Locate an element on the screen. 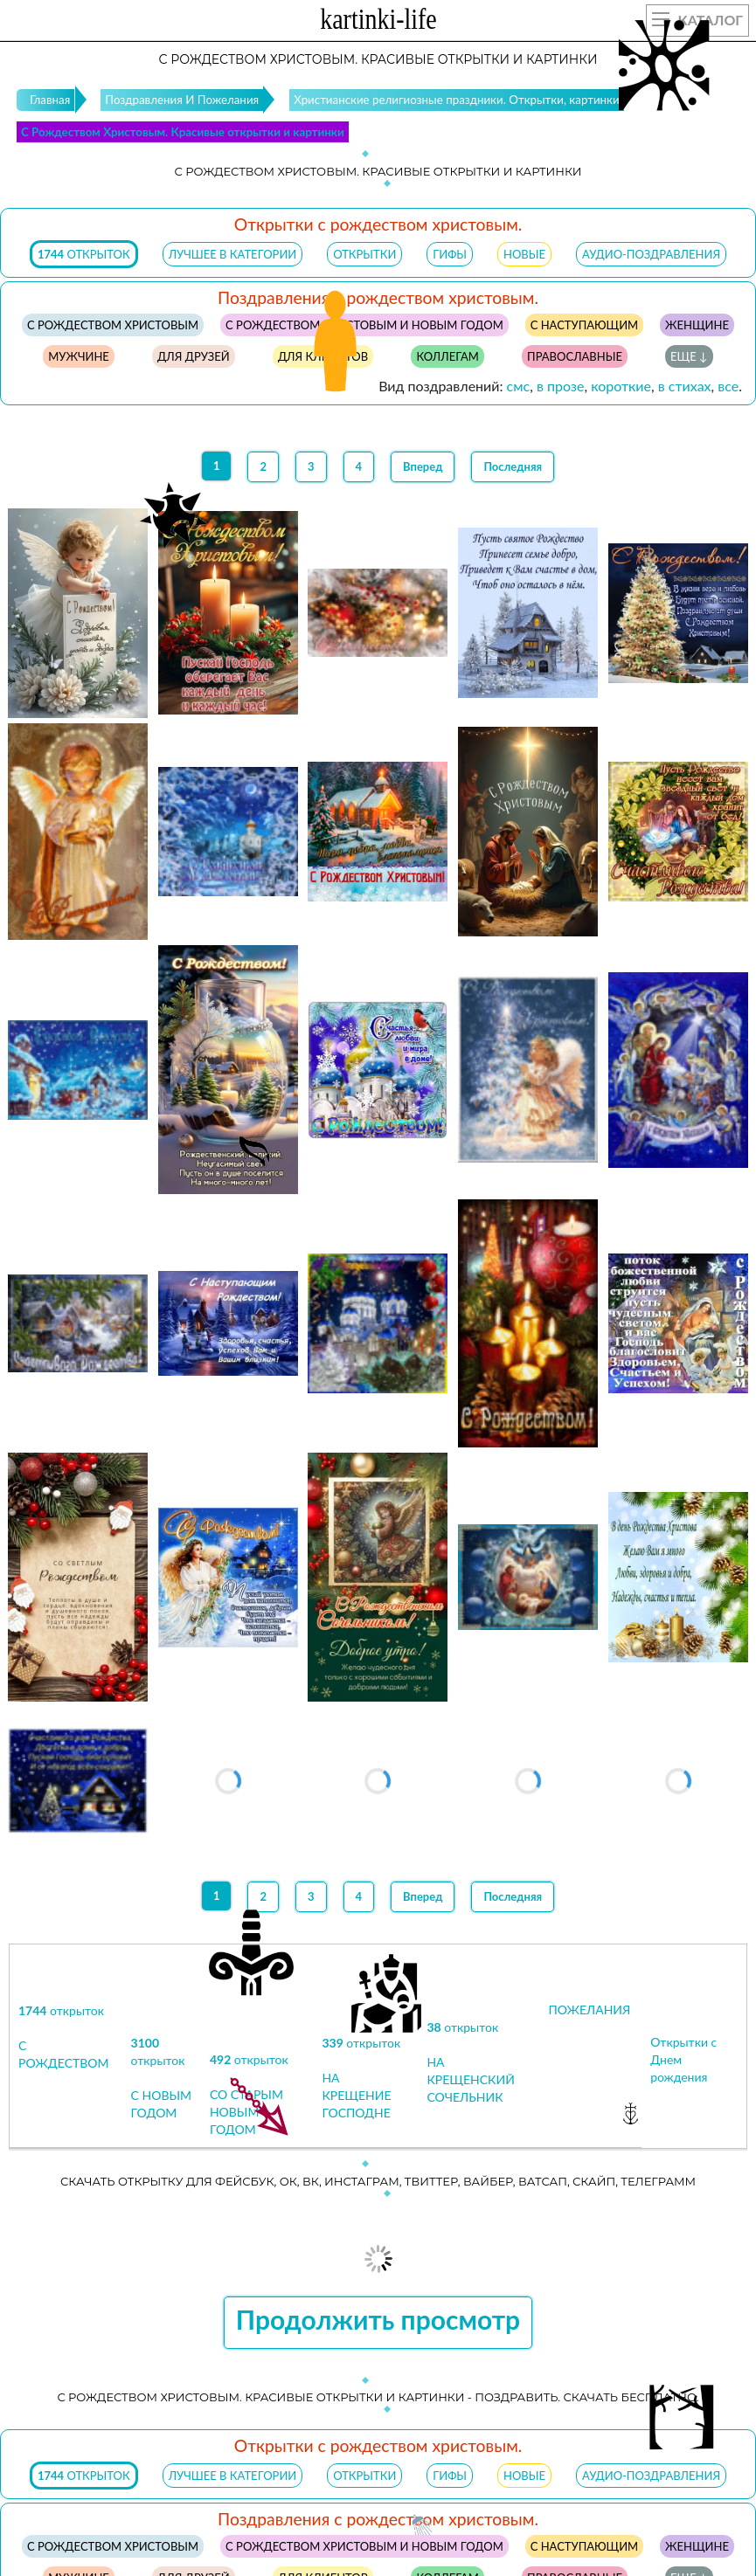 This screenshot has width=756, height=2576. select mace weapon in game inventory is located at coordinates (173, 515).